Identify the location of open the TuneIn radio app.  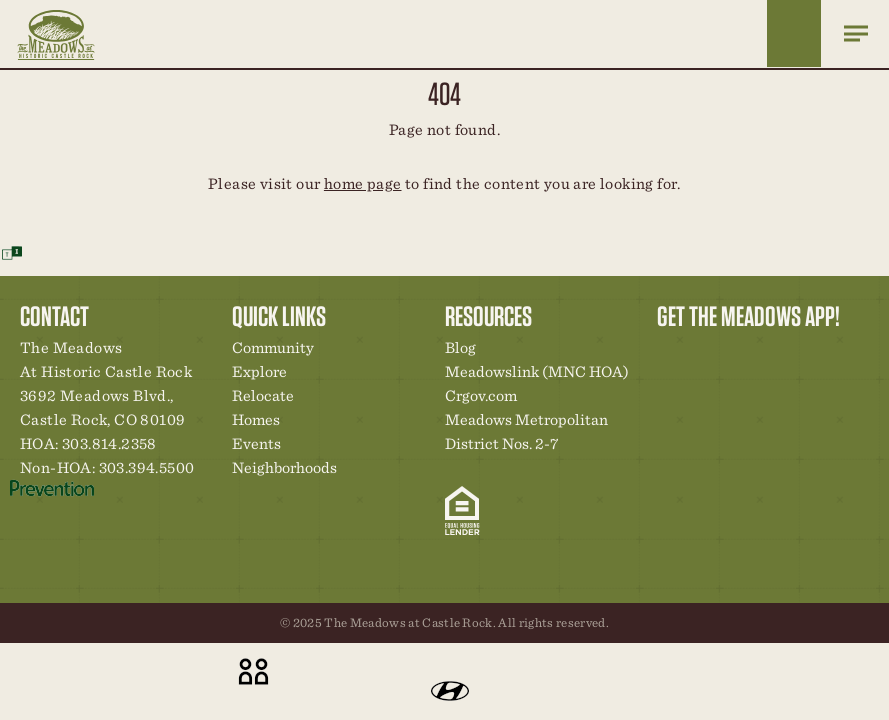
(12, 253).